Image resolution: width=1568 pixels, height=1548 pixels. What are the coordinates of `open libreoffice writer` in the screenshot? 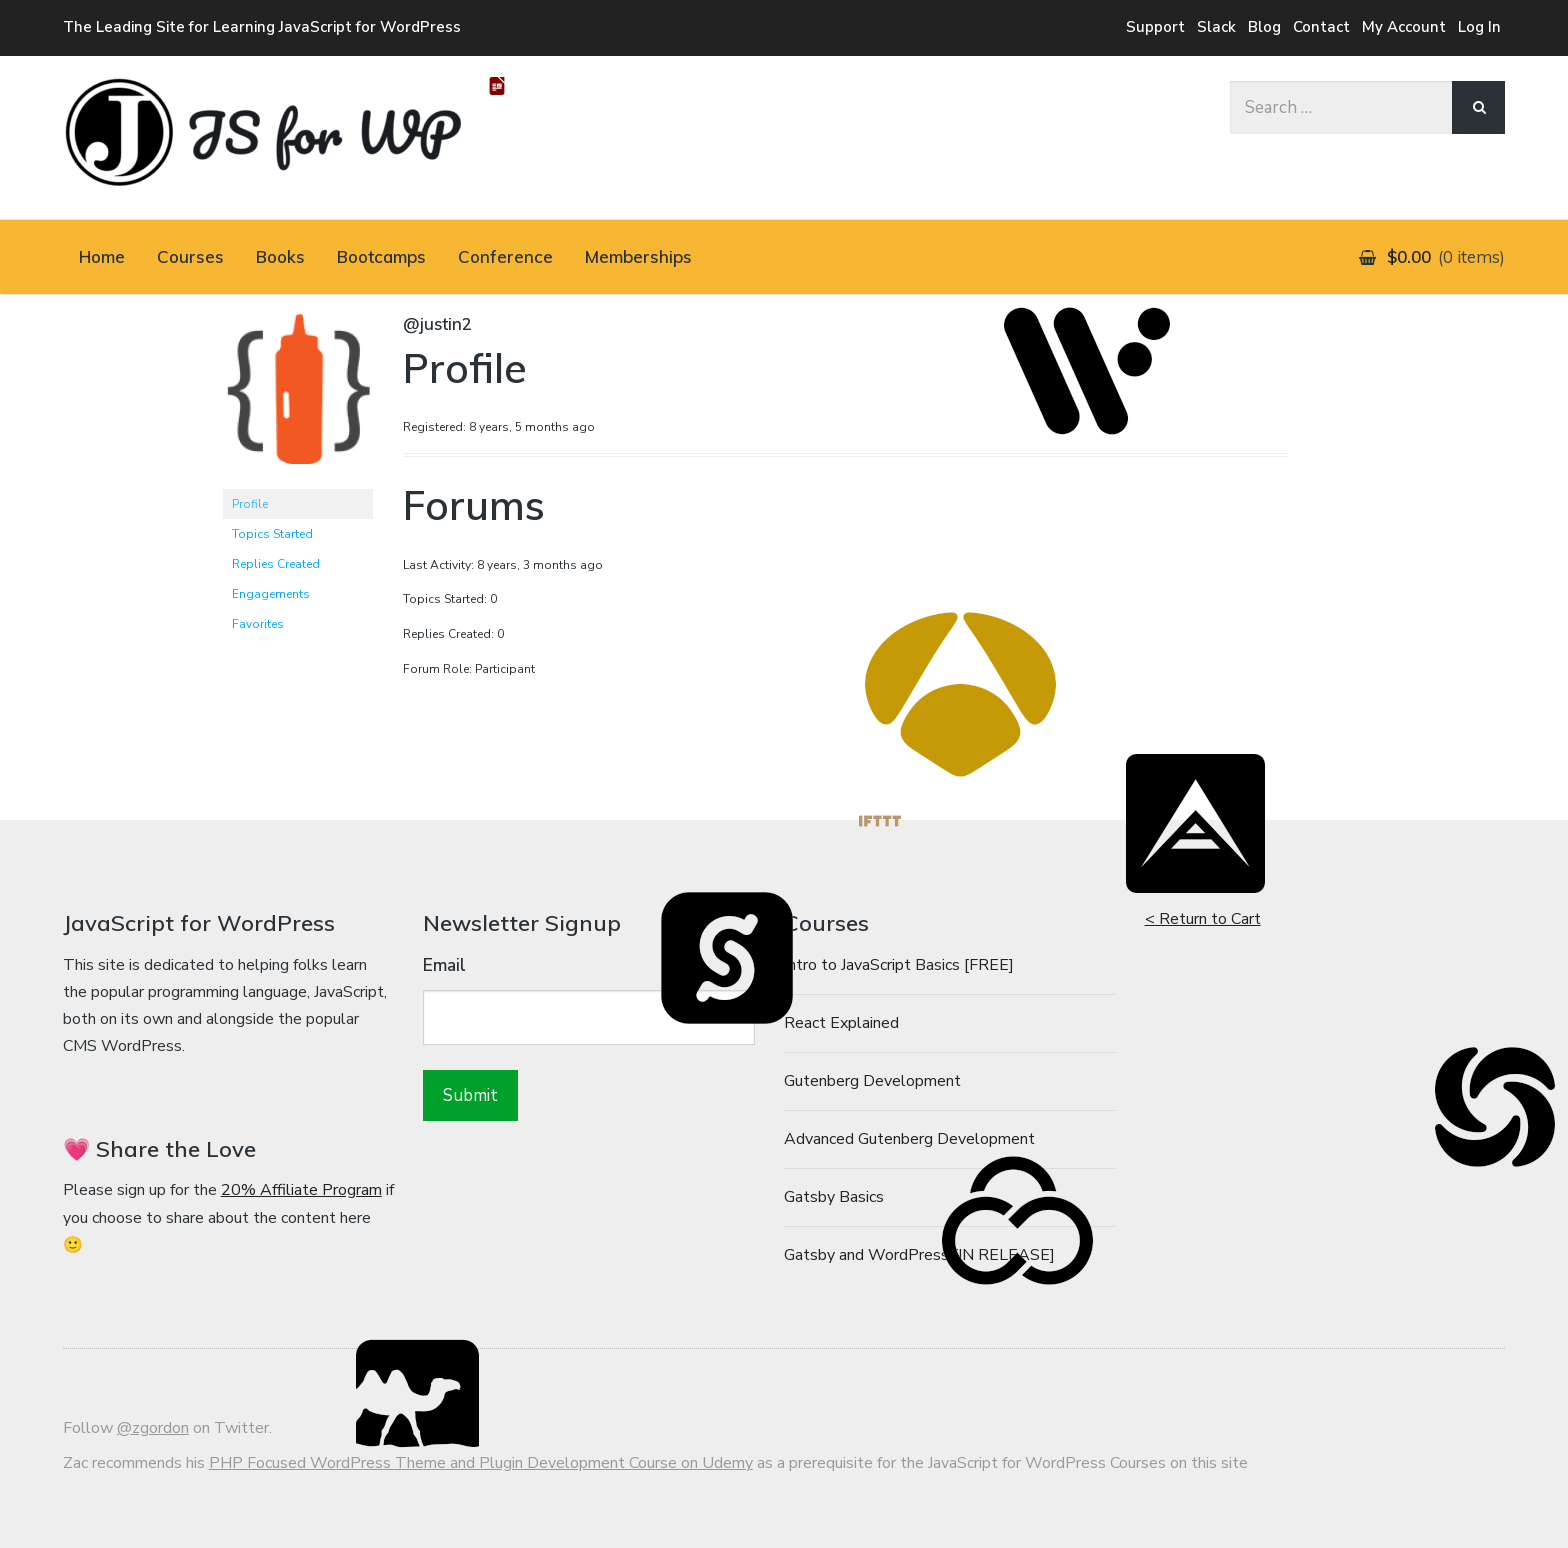 It's located at (497, 86).